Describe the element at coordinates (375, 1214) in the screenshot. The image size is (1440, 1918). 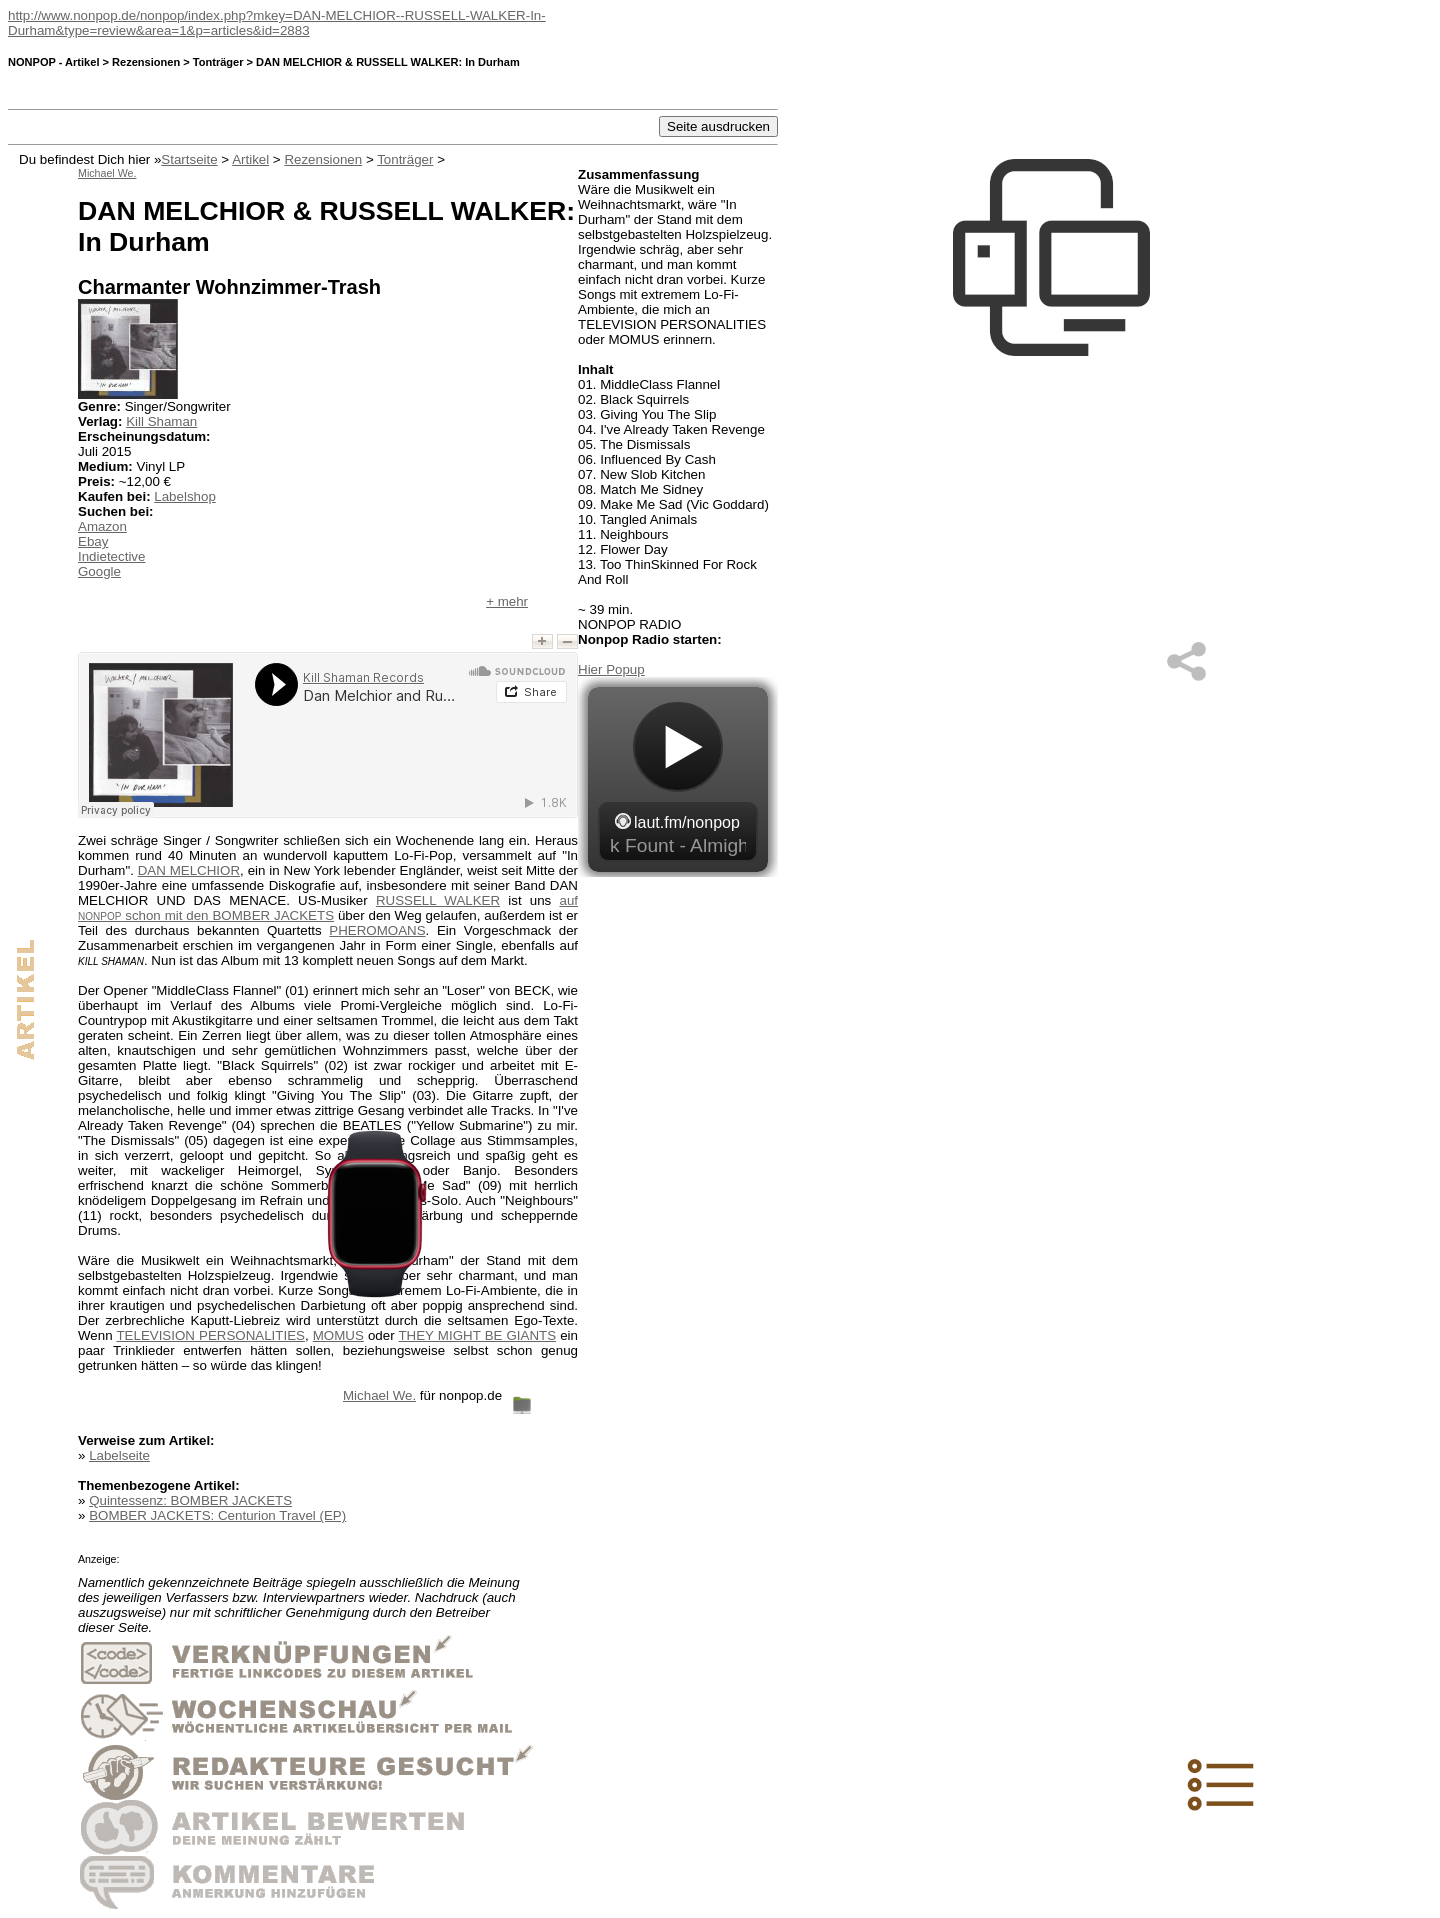
I see `apple watch series 8 device icon` at that location.